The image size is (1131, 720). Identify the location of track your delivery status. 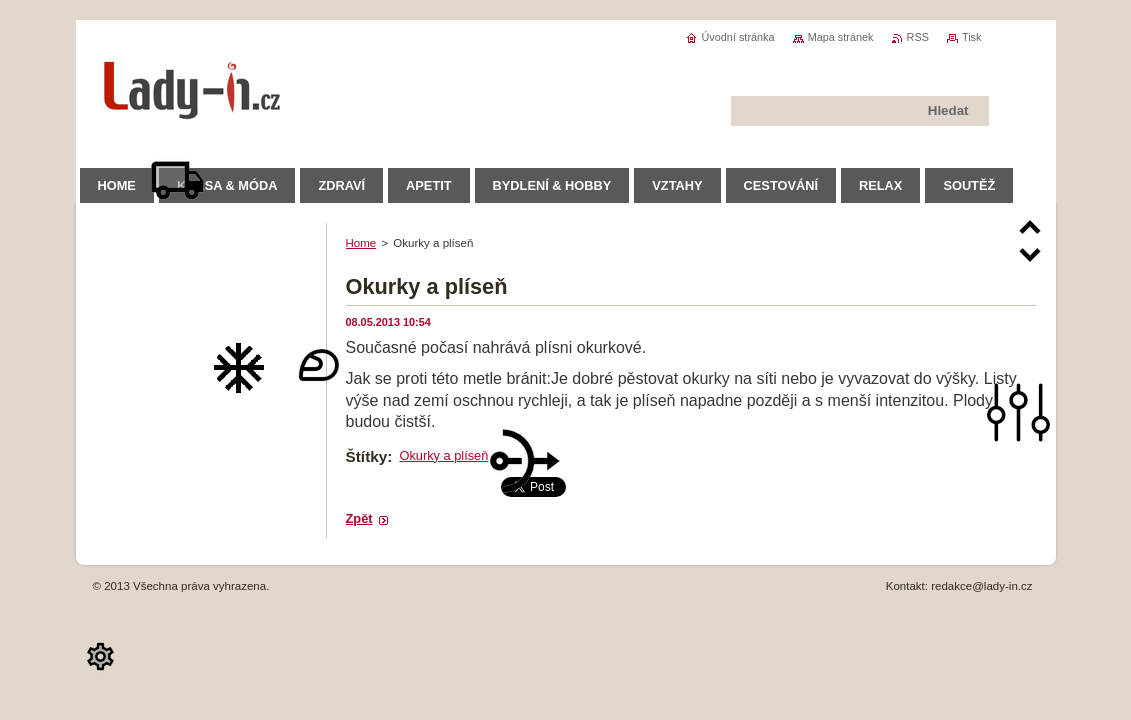
(177, 180).